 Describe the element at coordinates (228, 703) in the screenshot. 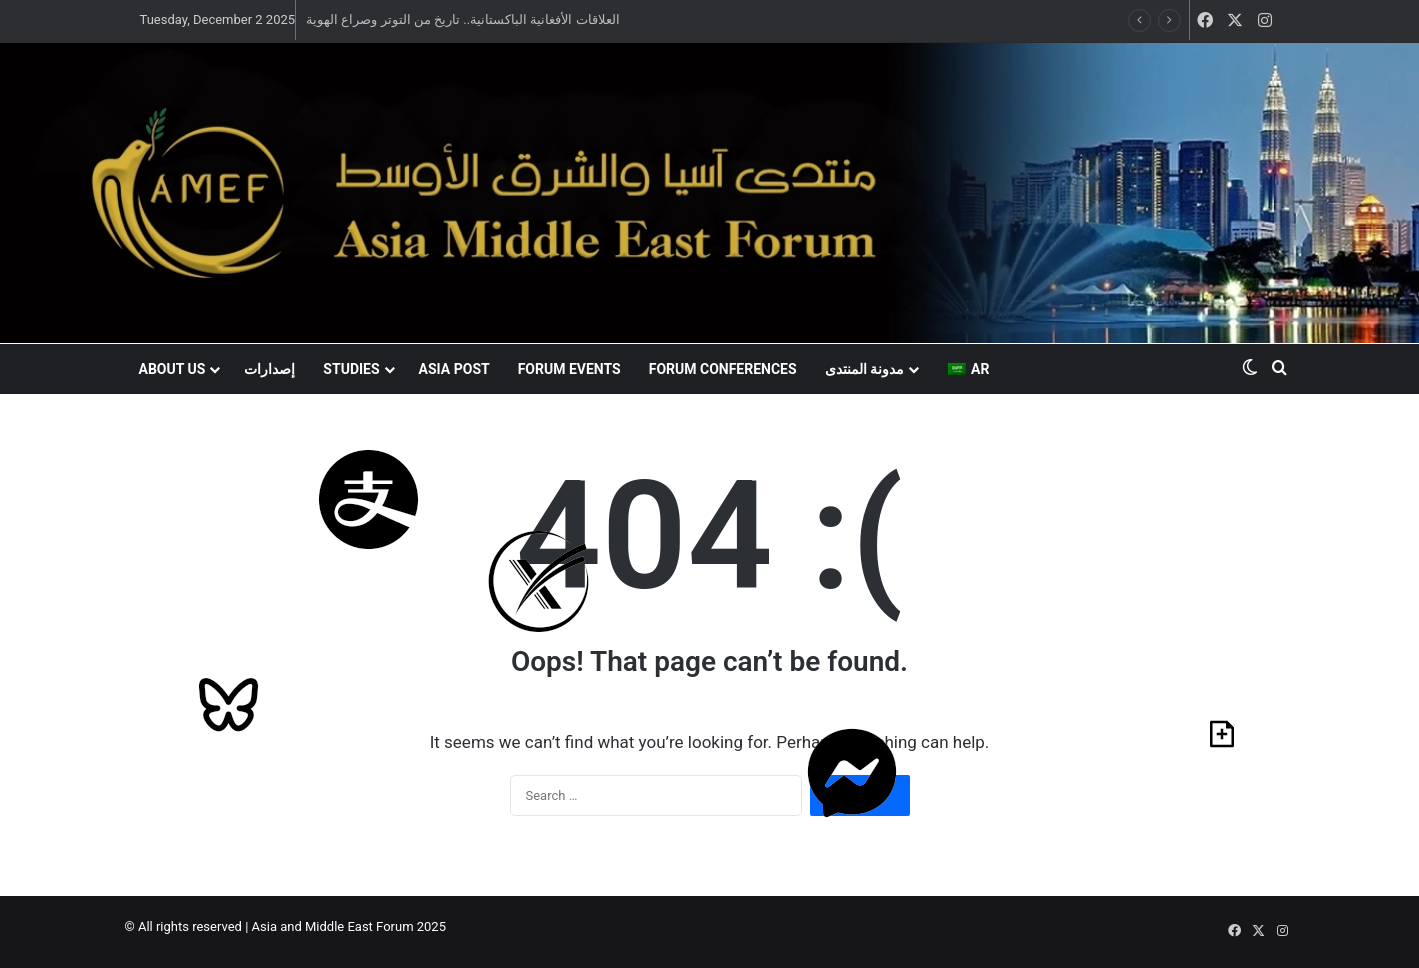

I see `open the Bluesky app` at that location.